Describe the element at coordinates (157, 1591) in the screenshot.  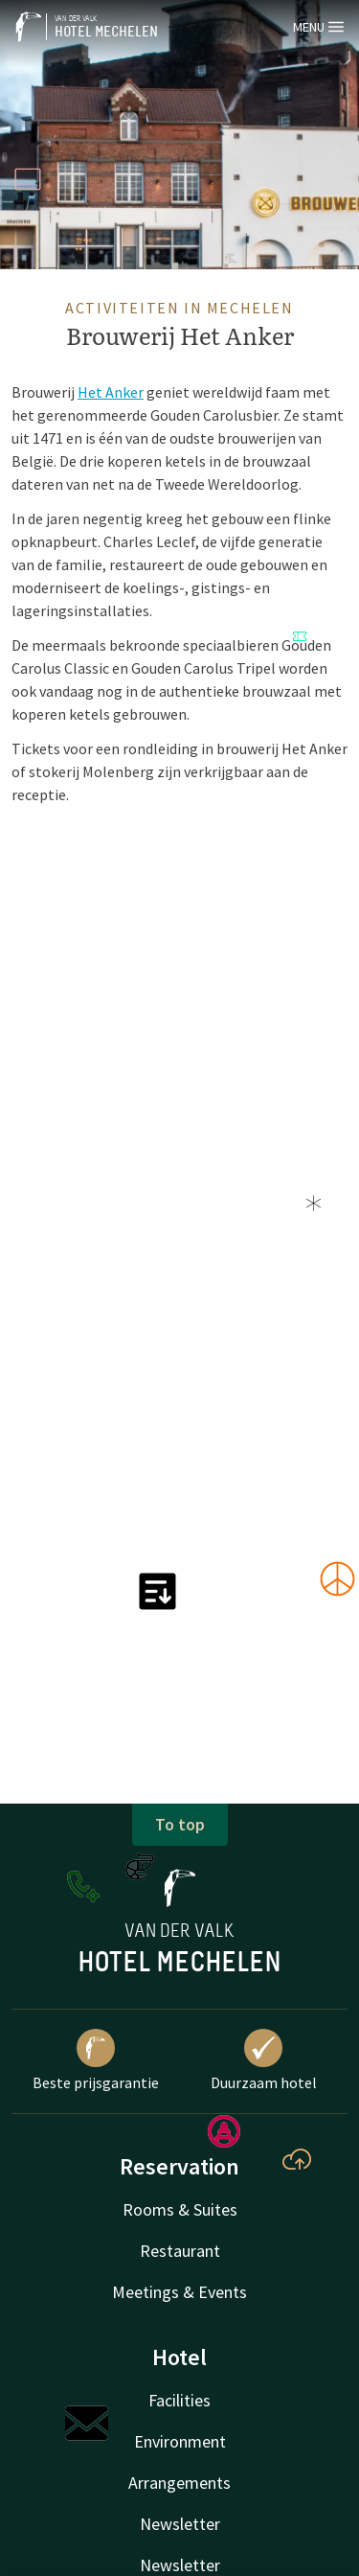
I see `sort items in ascending order` at that location.